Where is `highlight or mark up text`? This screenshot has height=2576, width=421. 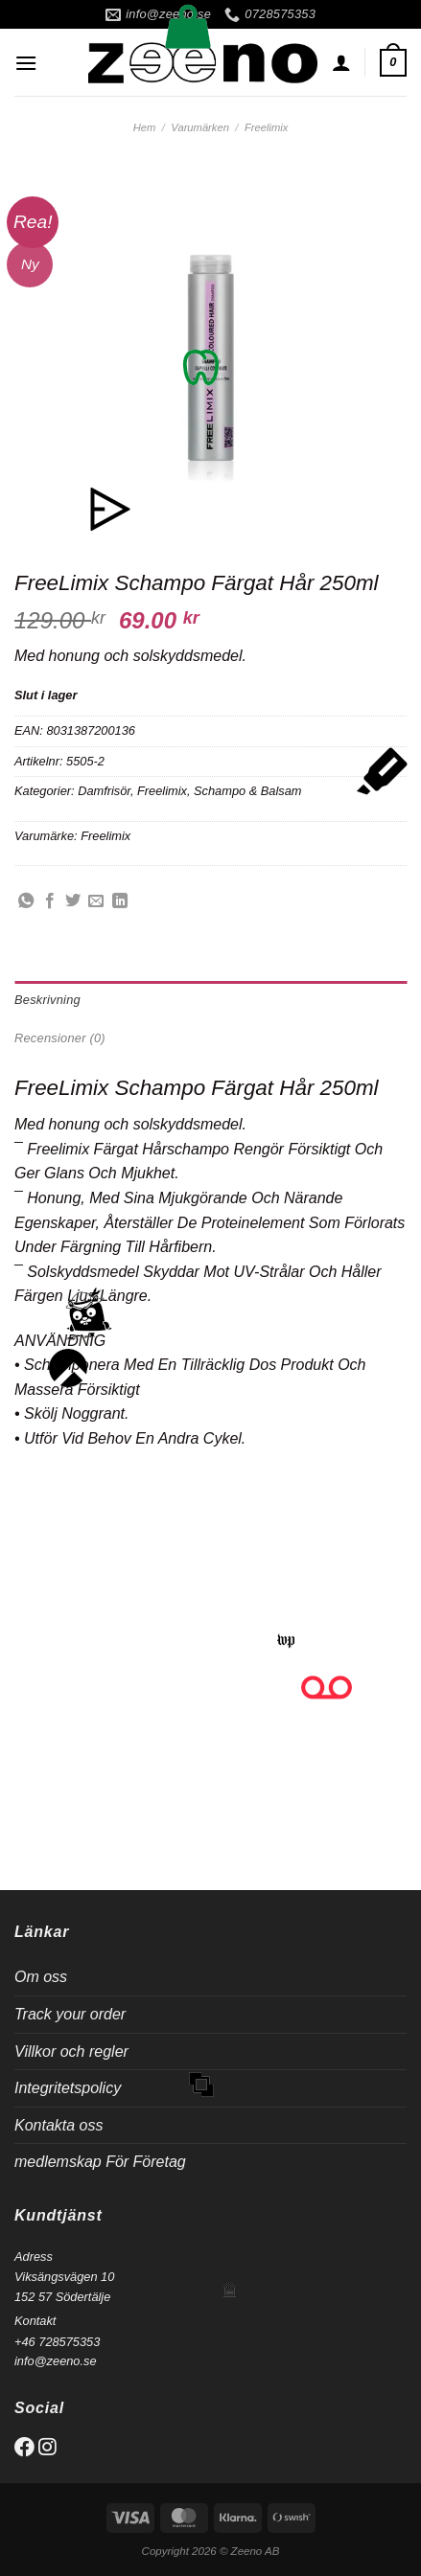
highlight or mark up text is located at coordinates (383, 772).